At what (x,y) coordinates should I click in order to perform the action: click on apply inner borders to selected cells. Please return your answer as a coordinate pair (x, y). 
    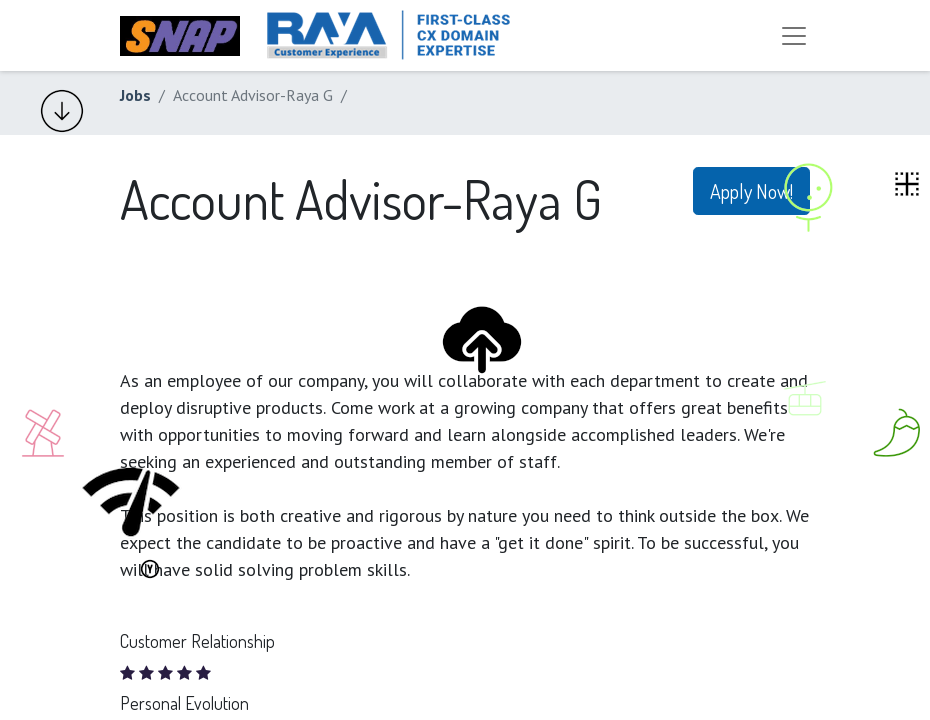
    Looking at the image, I should click on (907, 184).